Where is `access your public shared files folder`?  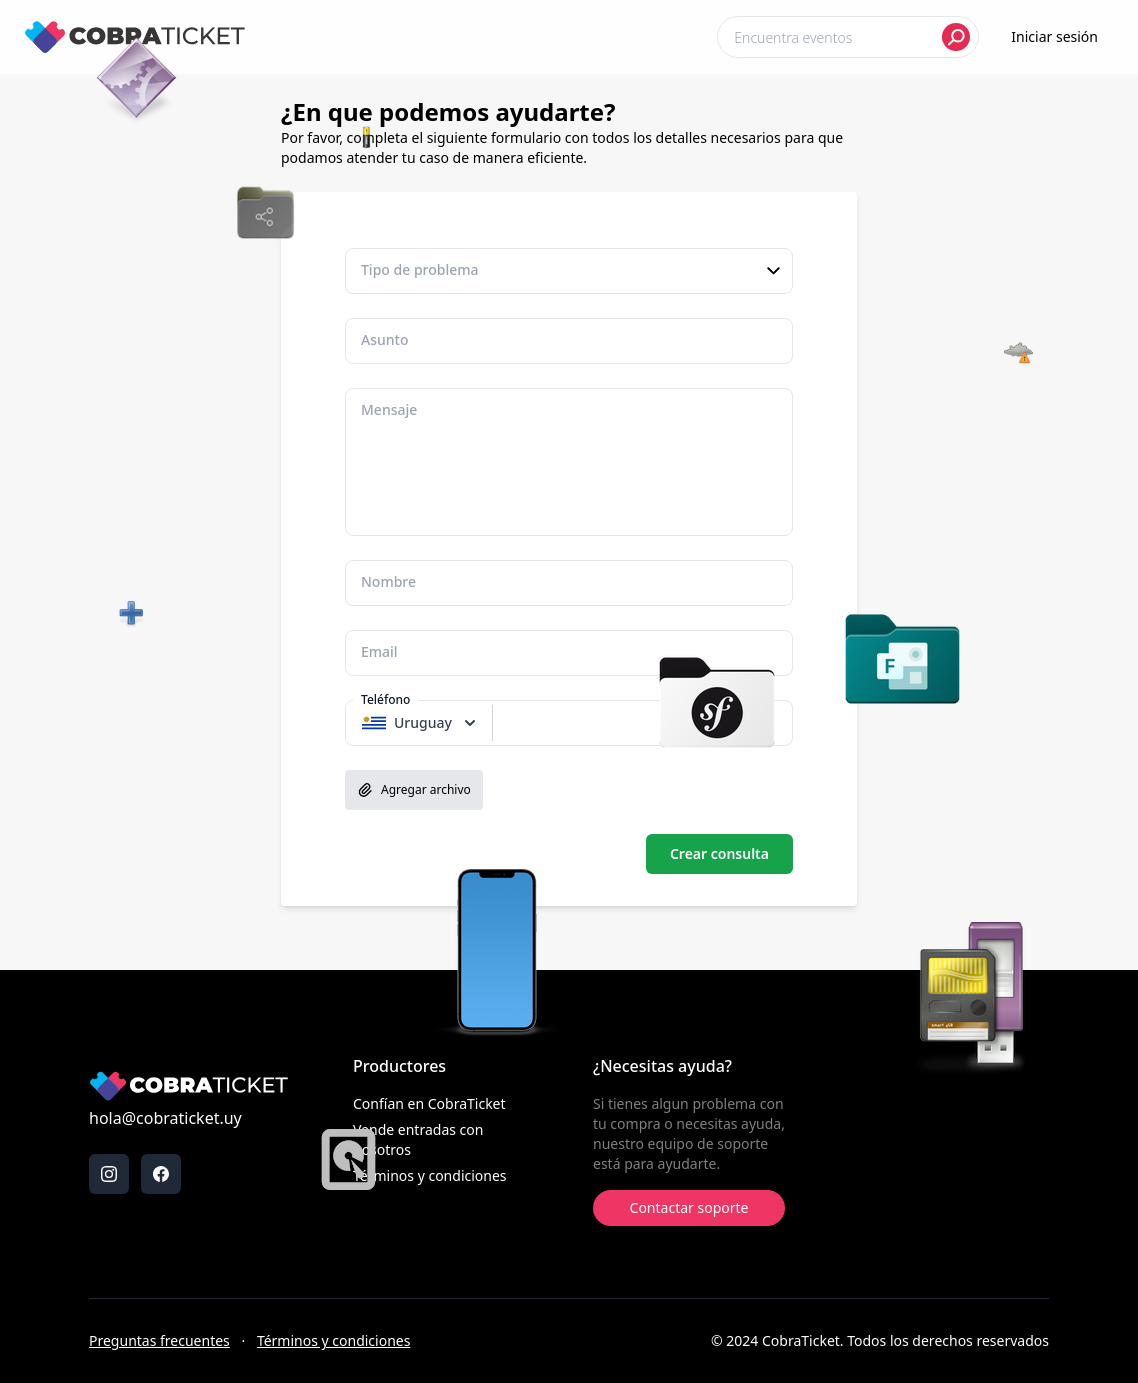 access your public shared files folder is located at coordinates (265, 212).